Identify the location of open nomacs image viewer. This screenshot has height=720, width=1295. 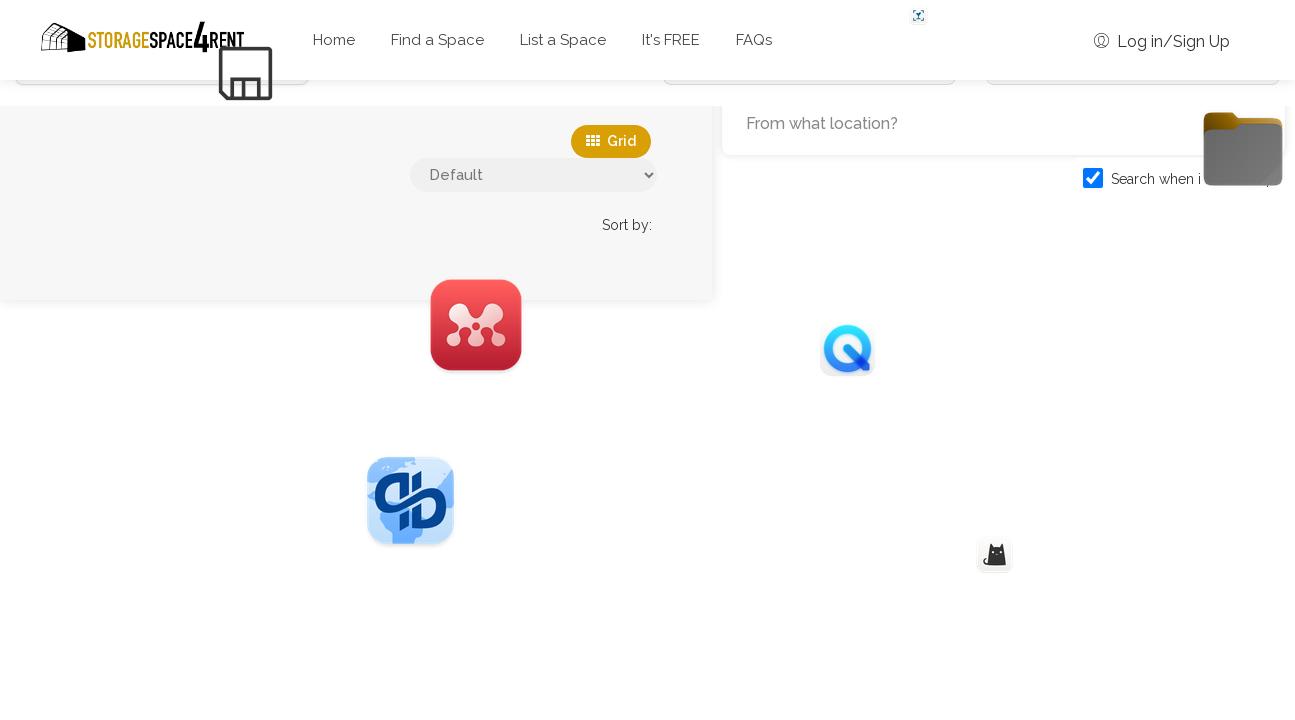
(918, 15).